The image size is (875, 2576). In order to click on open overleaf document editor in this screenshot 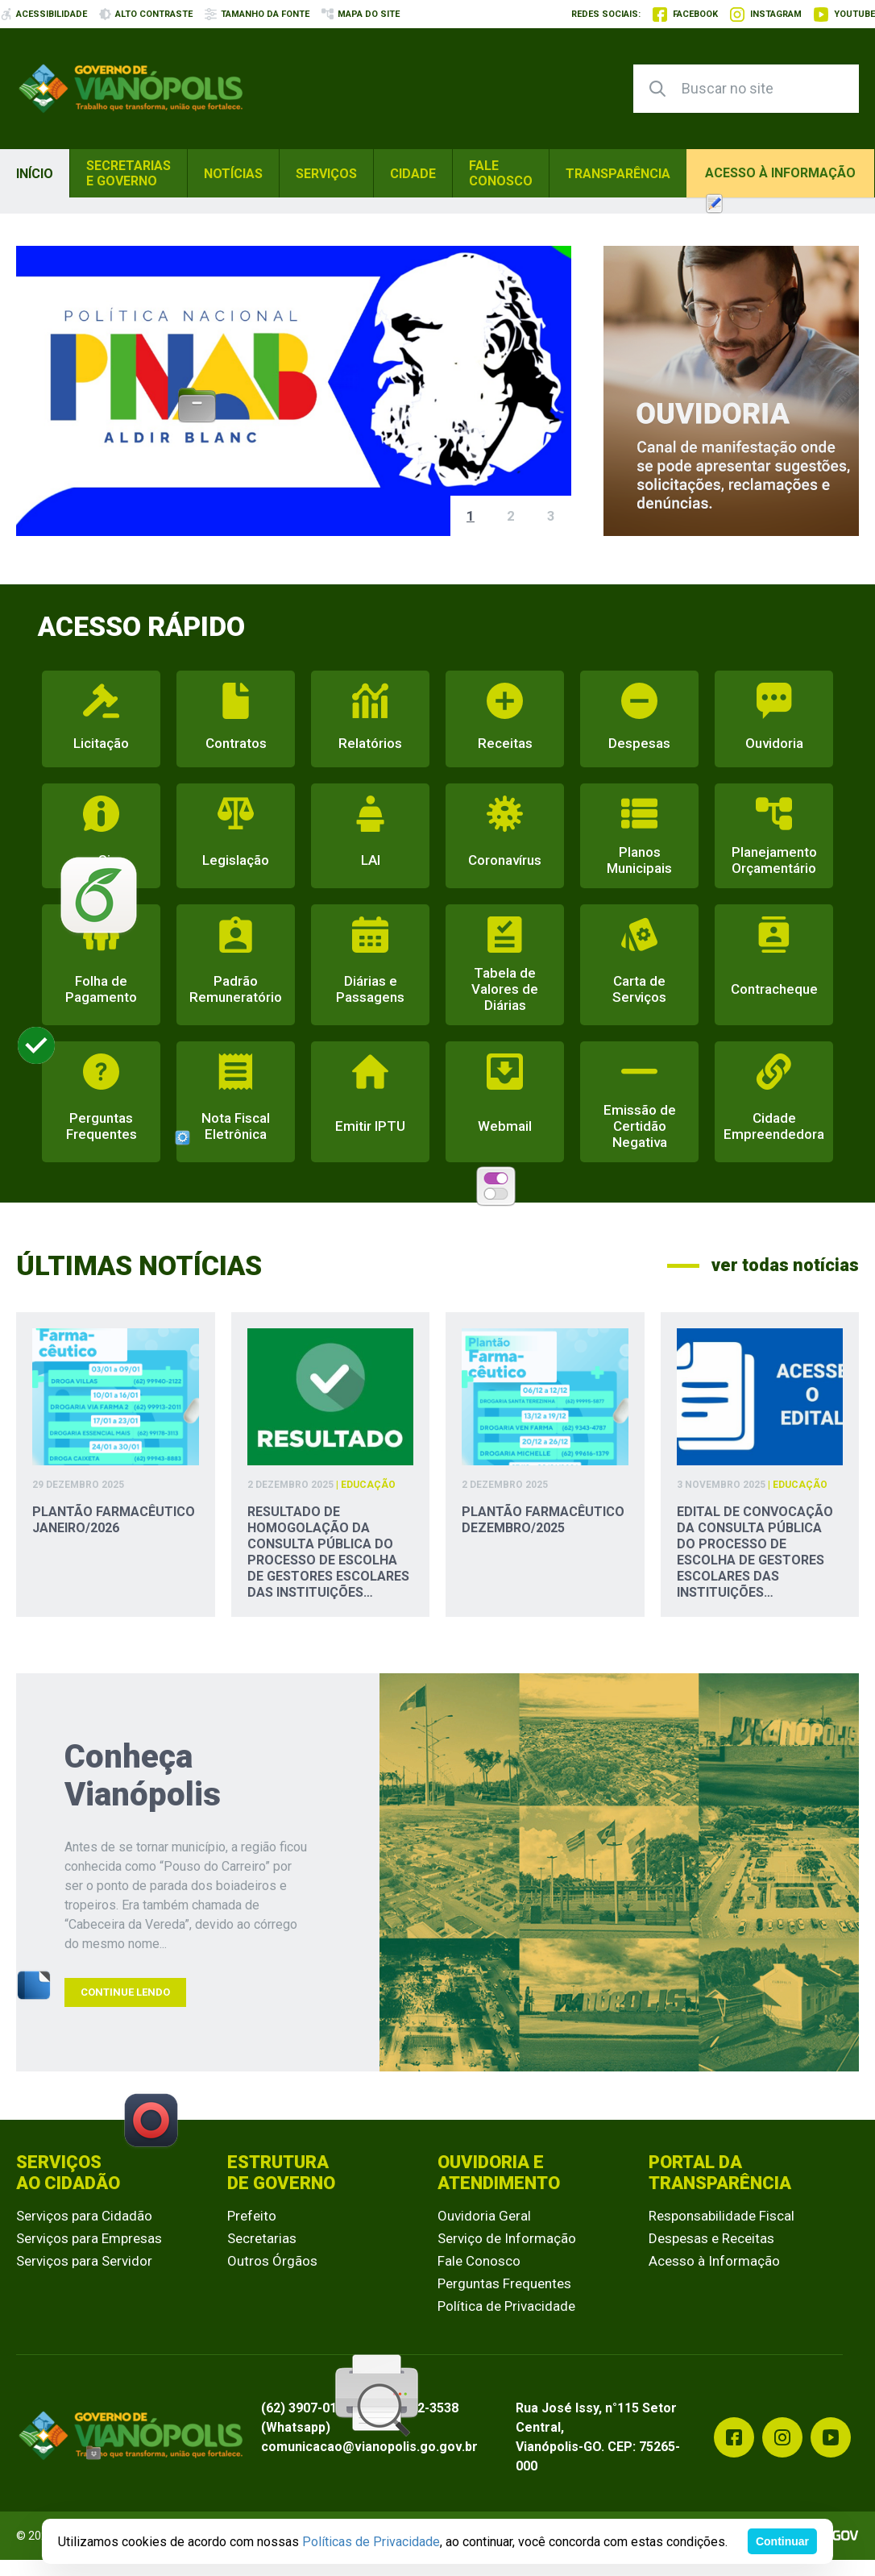, I will do `click(98, 895)`.